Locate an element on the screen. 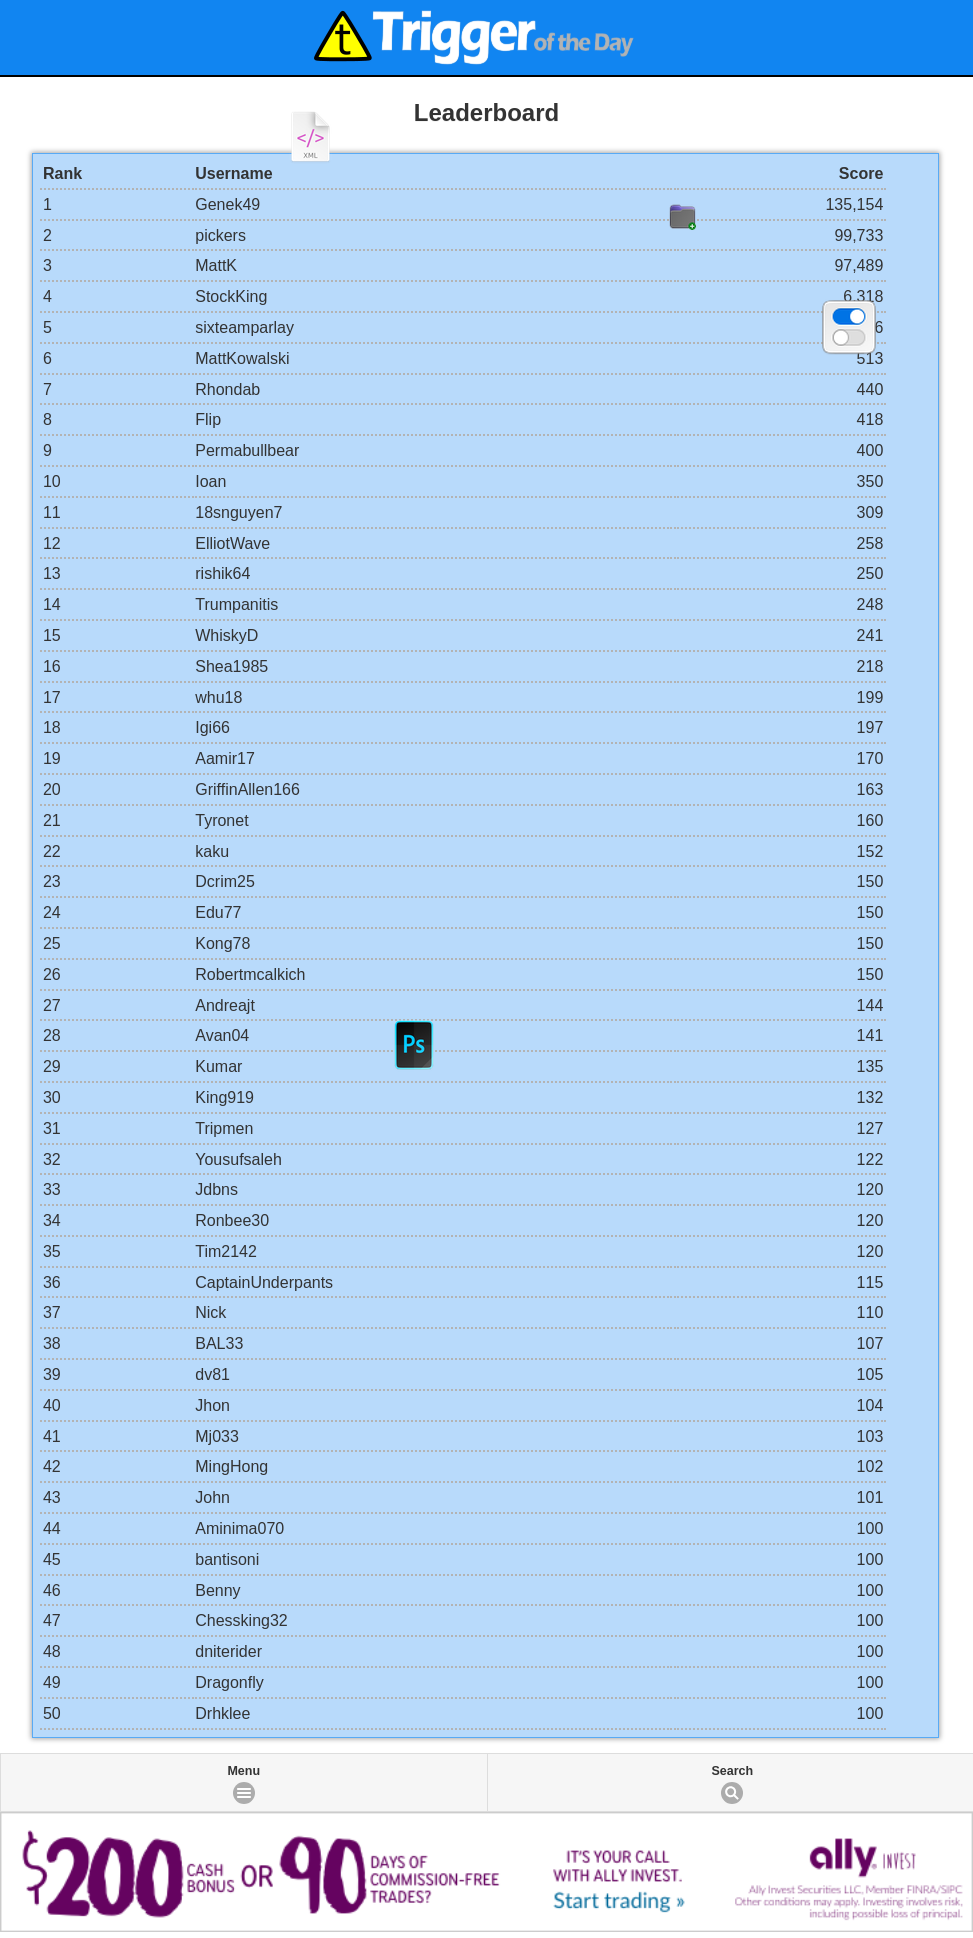 The height and width of the screenshot is (1938, 973). an XML document file is located at coordinates (310, 137).